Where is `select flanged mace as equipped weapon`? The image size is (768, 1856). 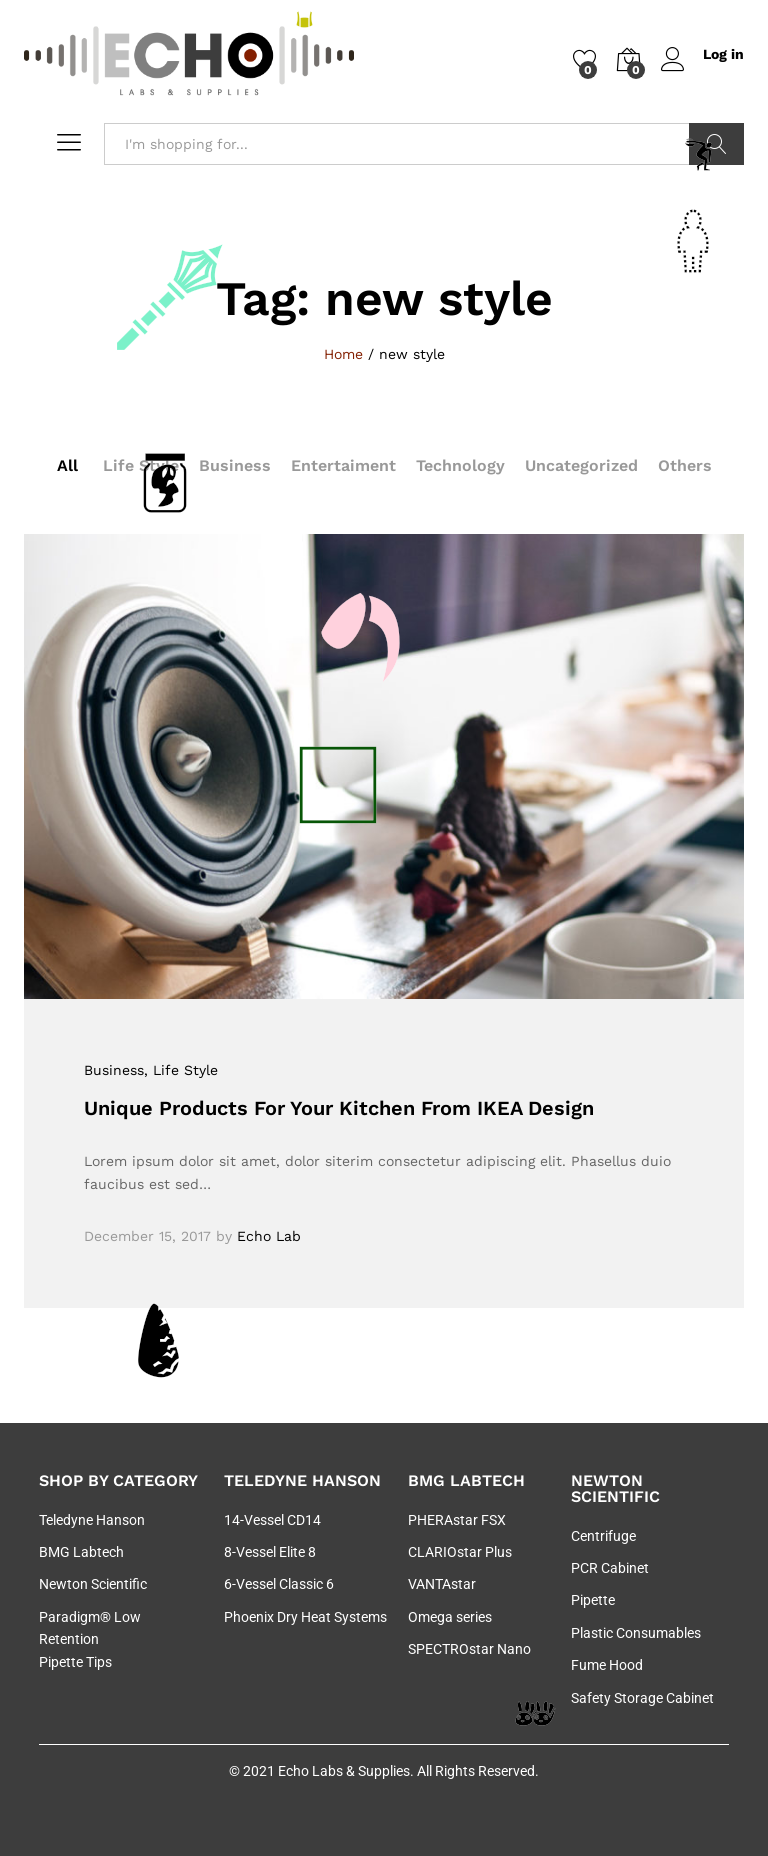
select flanged mace as equipped weapon is located at coordinates (170, 296).